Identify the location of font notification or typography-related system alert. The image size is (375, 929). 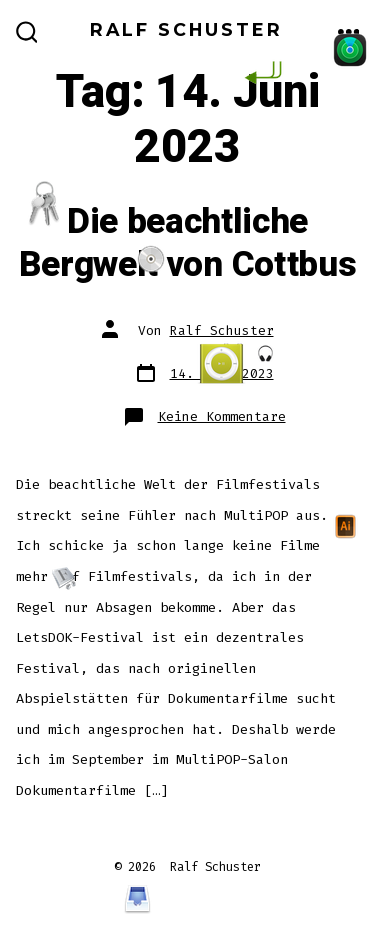
(64, 578).